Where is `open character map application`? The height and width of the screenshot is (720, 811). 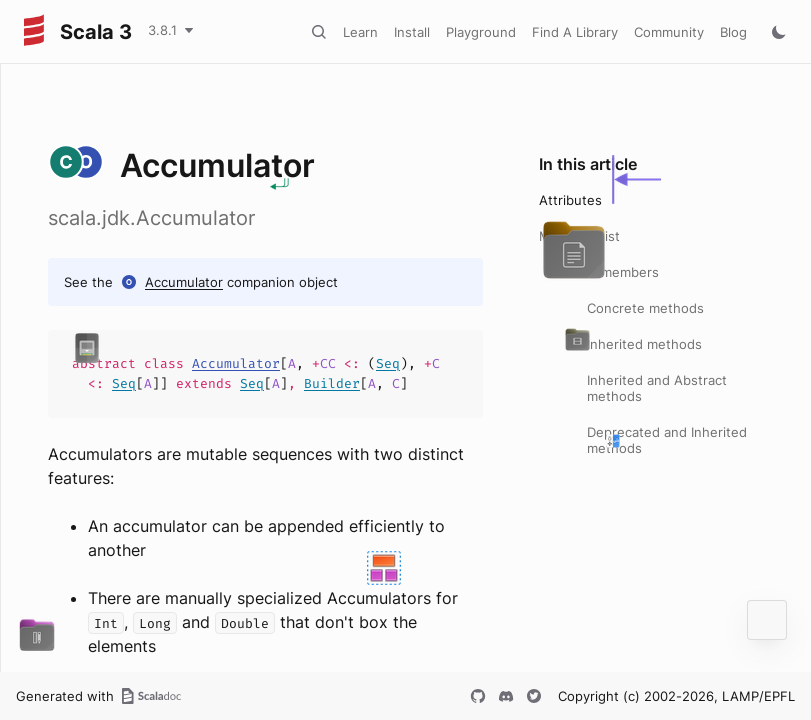
open character map application is located at coordinates (613, 441).